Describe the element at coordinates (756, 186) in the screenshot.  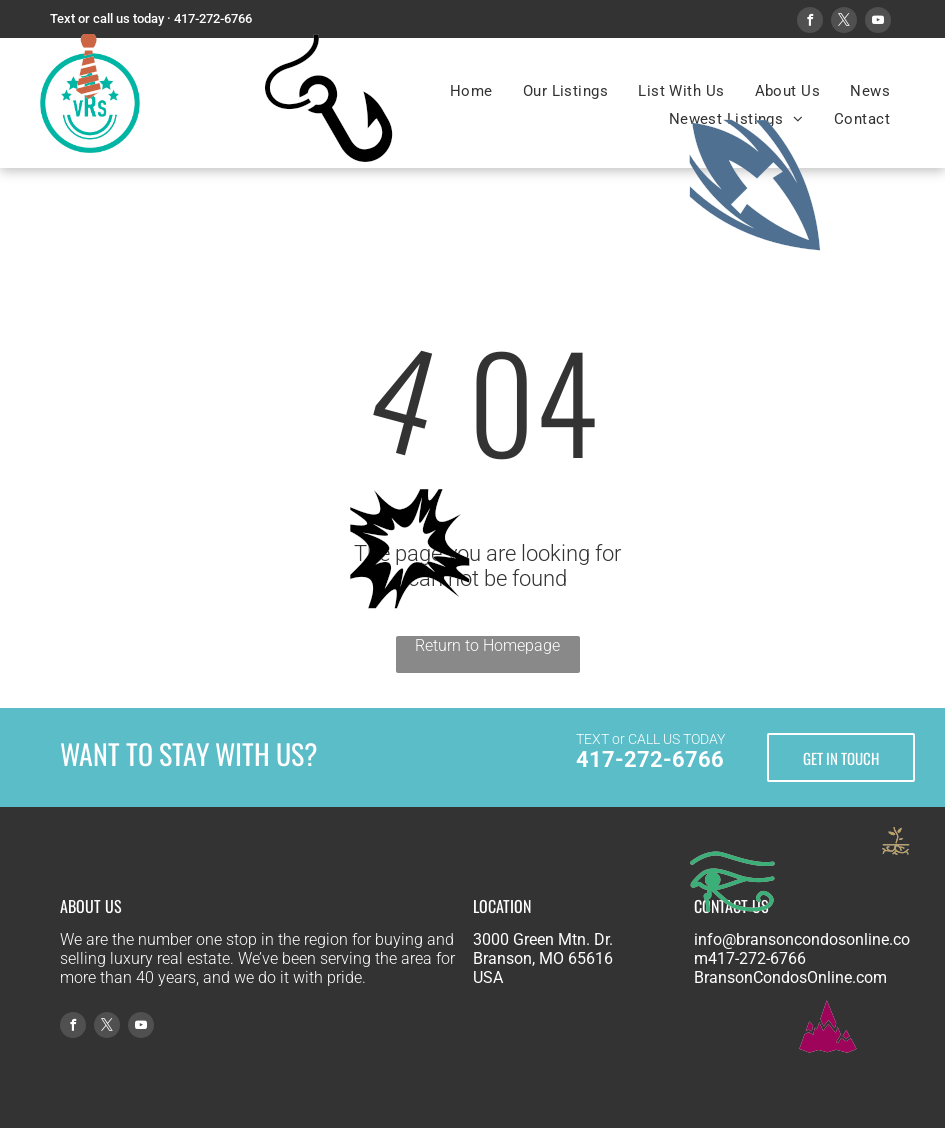
I see `throw or launch a dagger attack` at that location.